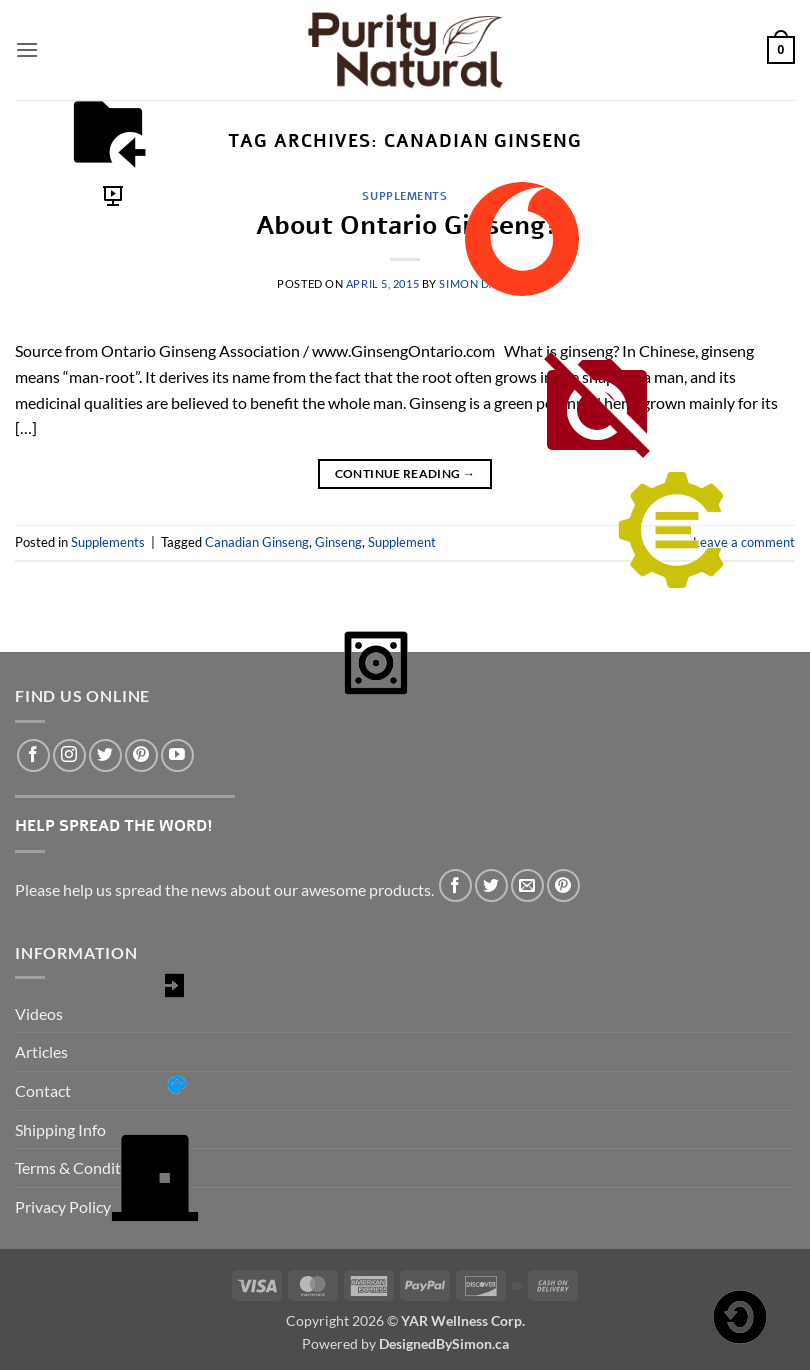  Describe the element at coordinates (671, 530) in the screenshot. I see `open compiler explorer tool` at that location.